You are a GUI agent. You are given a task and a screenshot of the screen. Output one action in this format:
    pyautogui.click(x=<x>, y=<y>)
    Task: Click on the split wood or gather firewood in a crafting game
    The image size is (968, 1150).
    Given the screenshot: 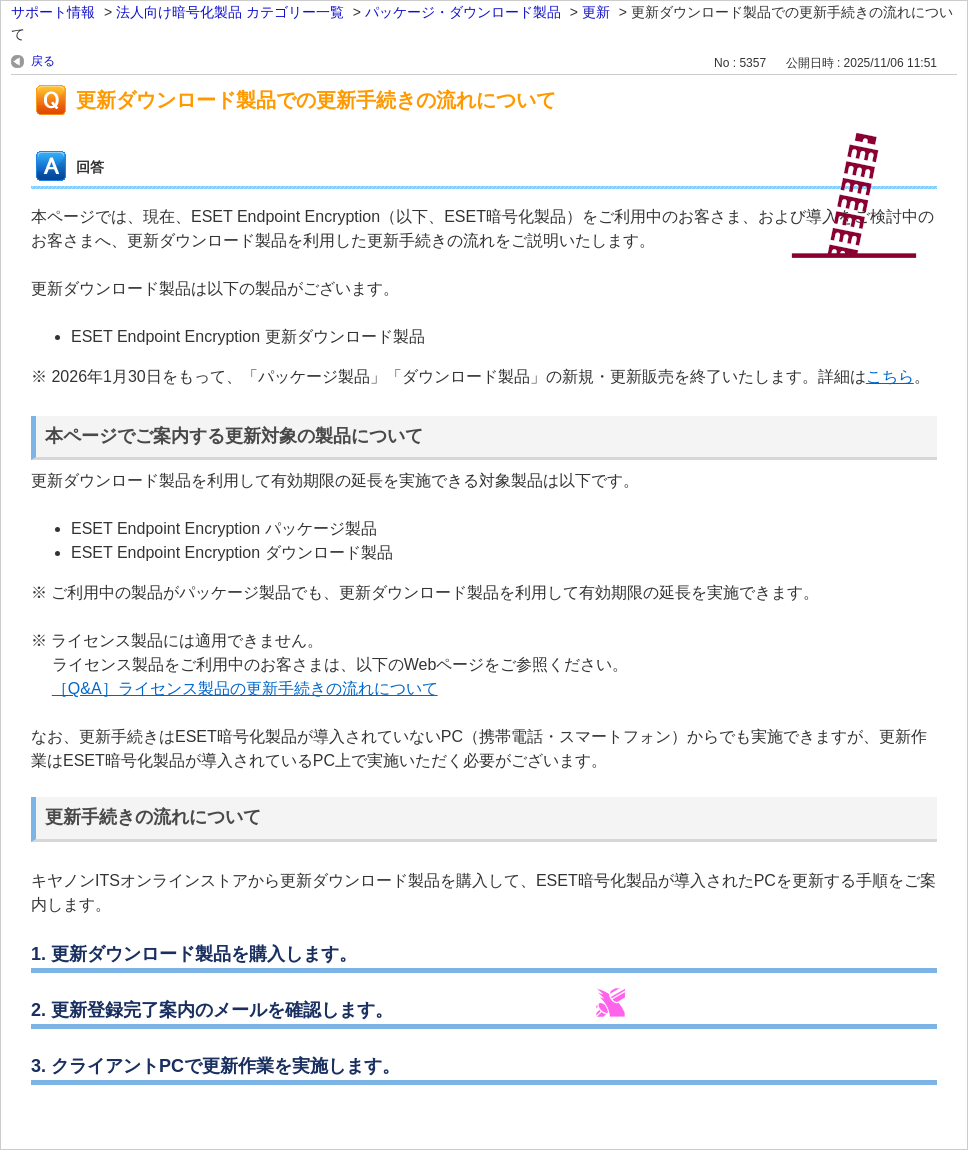 What is the action you would take?
    pyautogui.click(x=610, y=1002)
    